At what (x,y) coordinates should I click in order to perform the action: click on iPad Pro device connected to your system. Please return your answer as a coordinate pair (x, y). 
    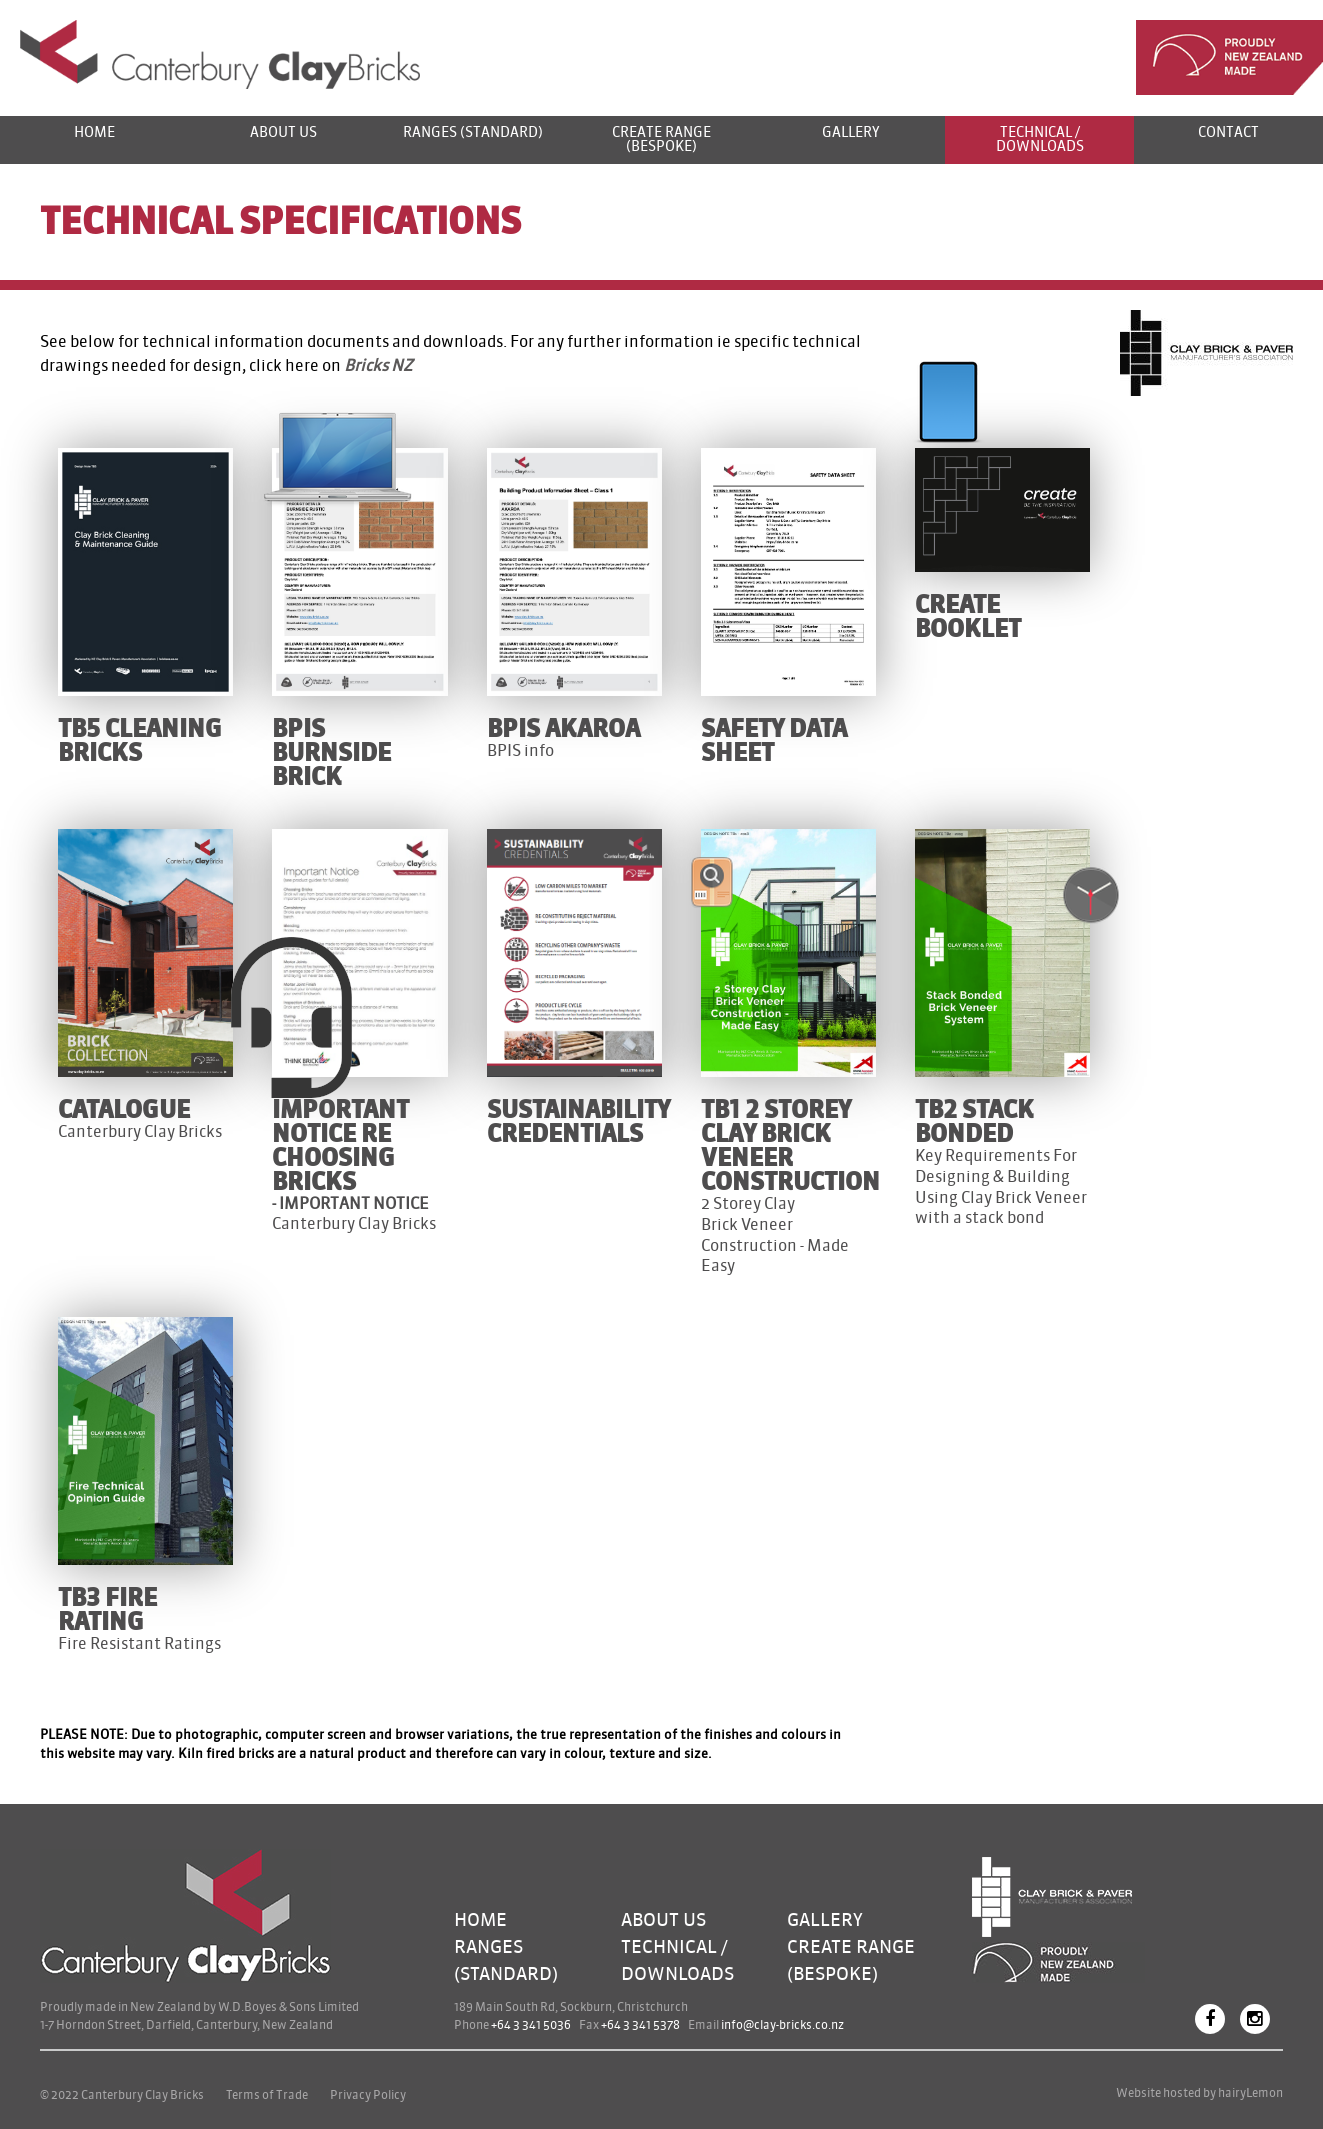
    Looking at the image, I should click on (948, 402).